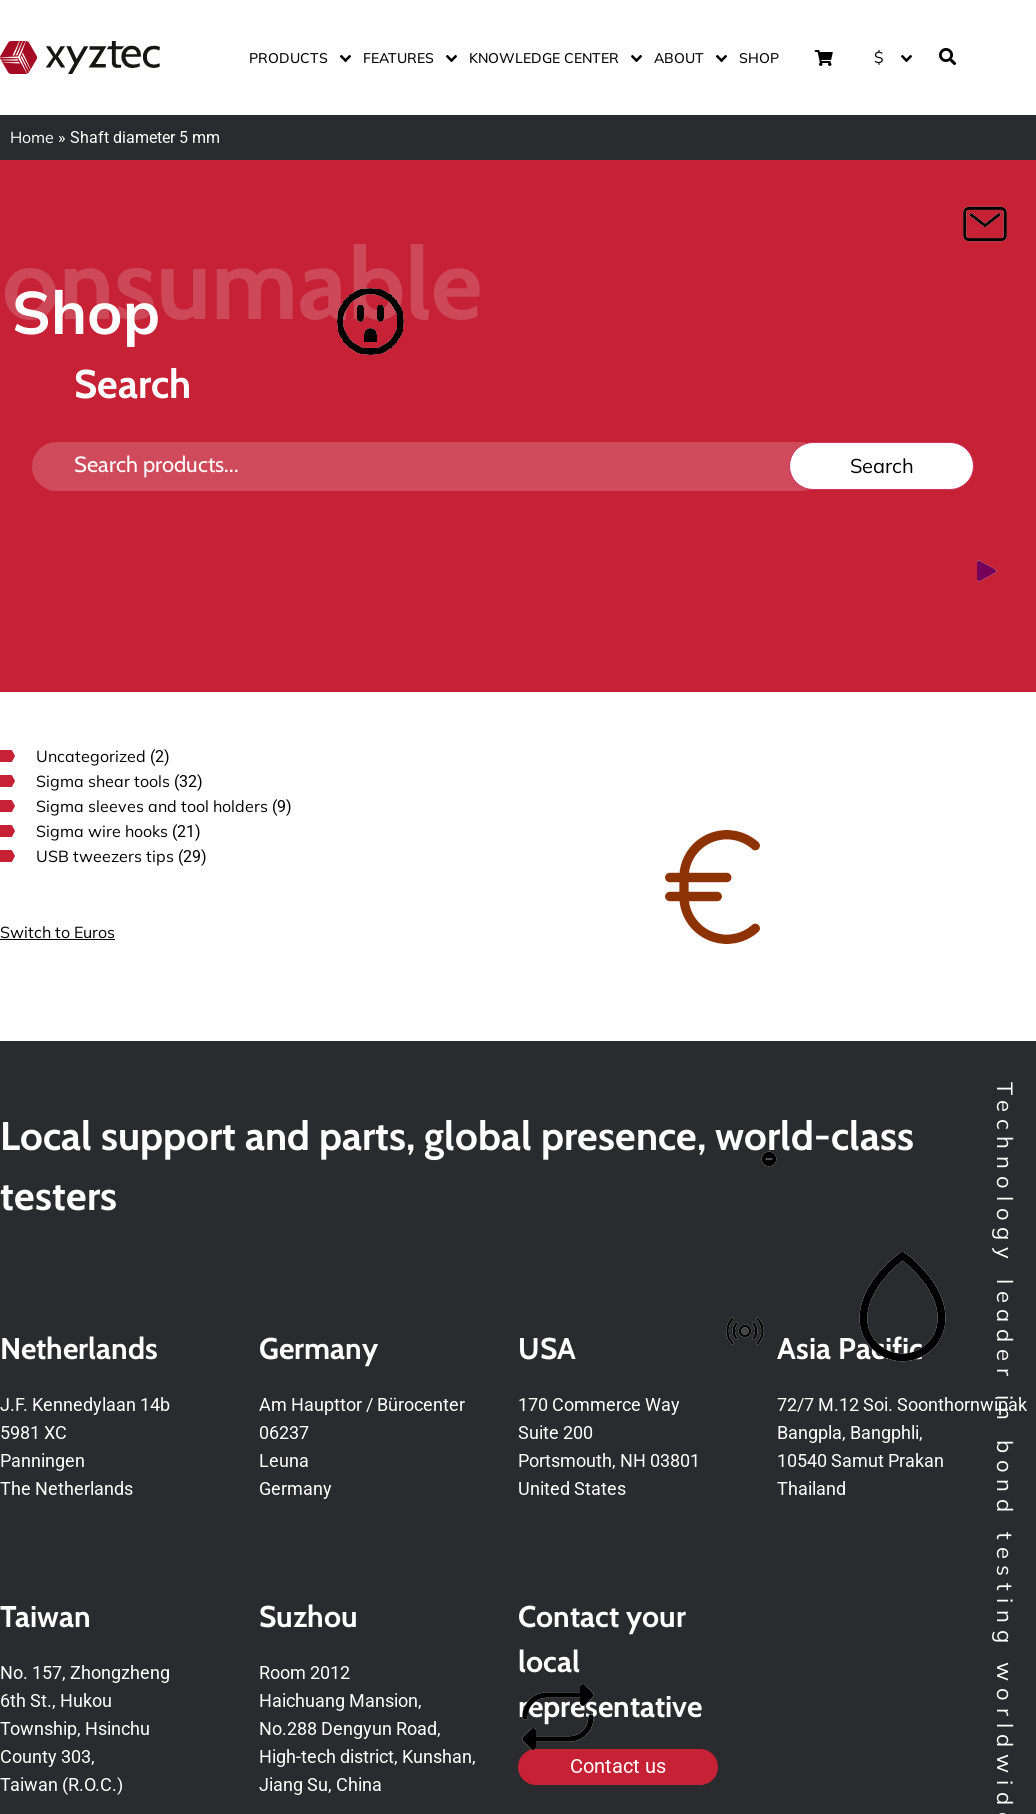 The height and width of the screenshot is (1814, 1036). I want to click on play media or video content, so click(986, 571).